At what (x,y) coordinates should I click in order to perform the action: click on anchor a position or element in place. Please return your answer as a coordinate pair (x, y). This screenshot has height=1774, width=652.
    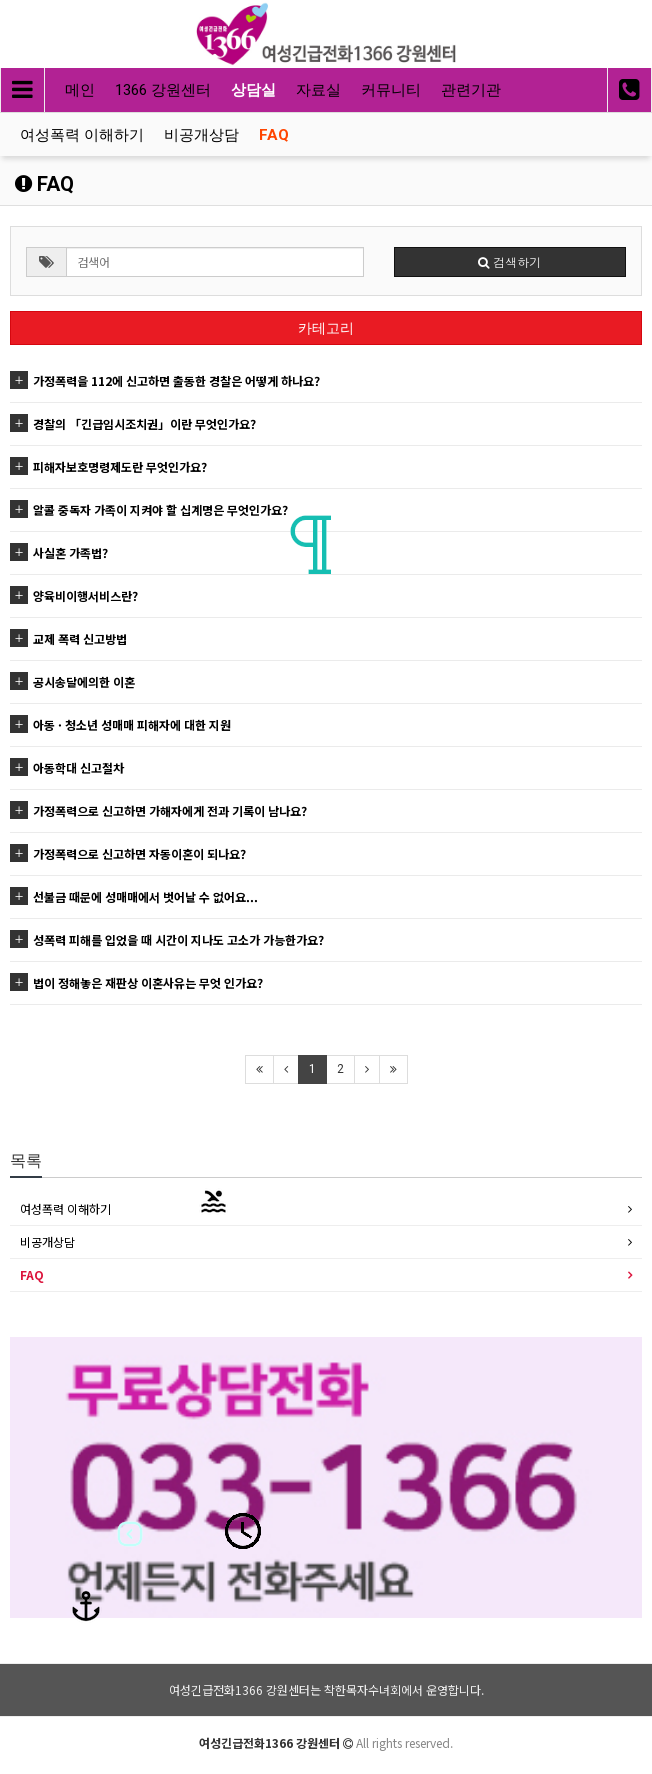
    Looking at the image, I should click on (86, 1606).